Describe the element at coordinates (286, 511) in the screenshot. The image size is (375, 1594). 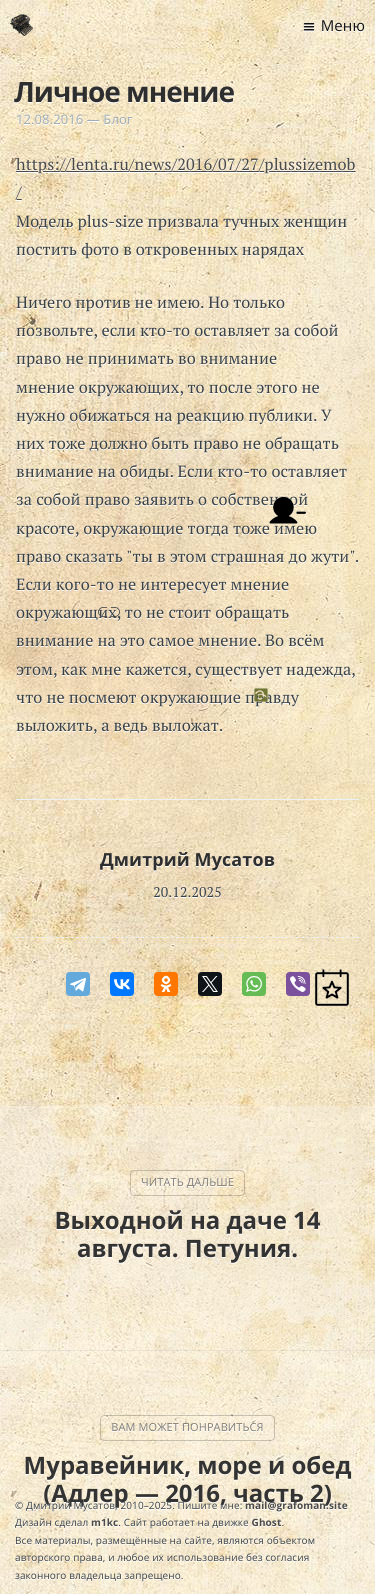
I see `remove a user or contact` at that location.